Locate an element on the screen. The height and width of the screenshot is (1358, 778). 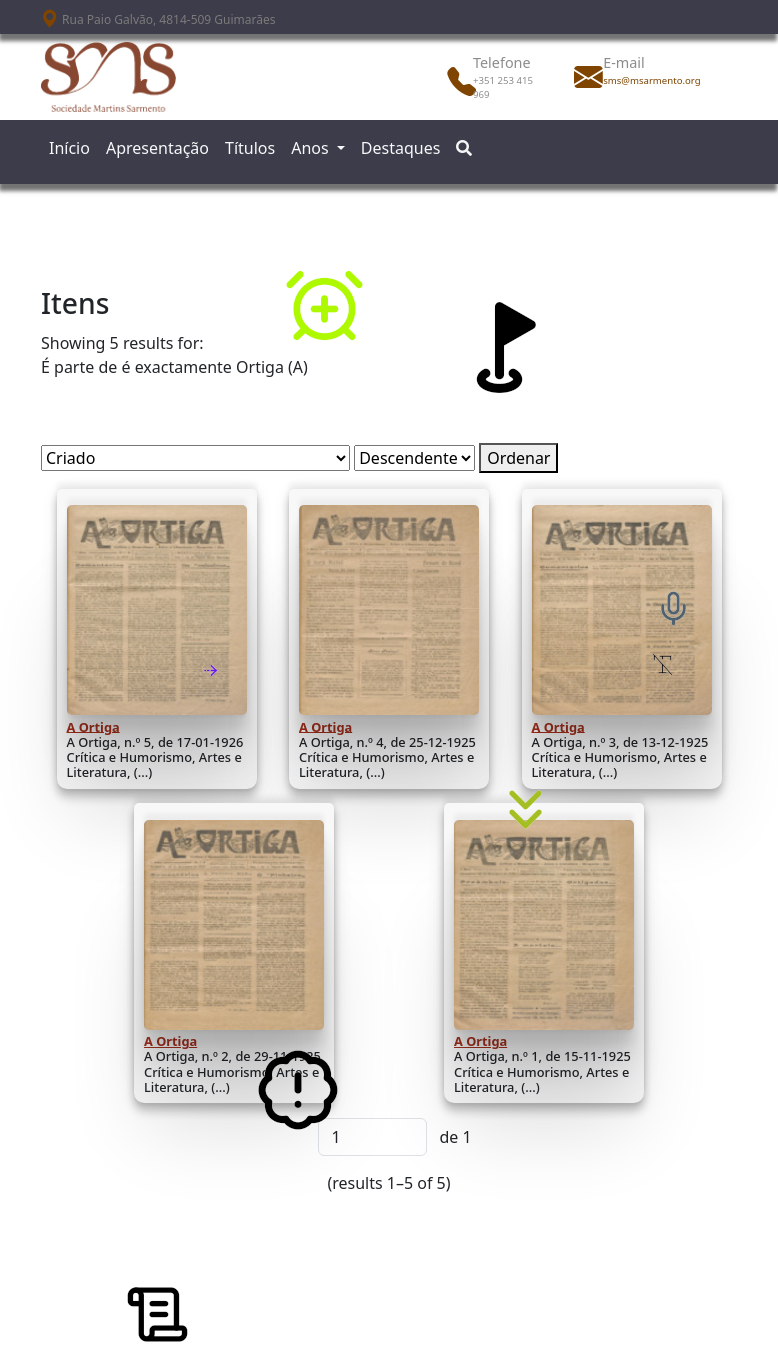
add a new alarm is located at coordinates (324, 305).